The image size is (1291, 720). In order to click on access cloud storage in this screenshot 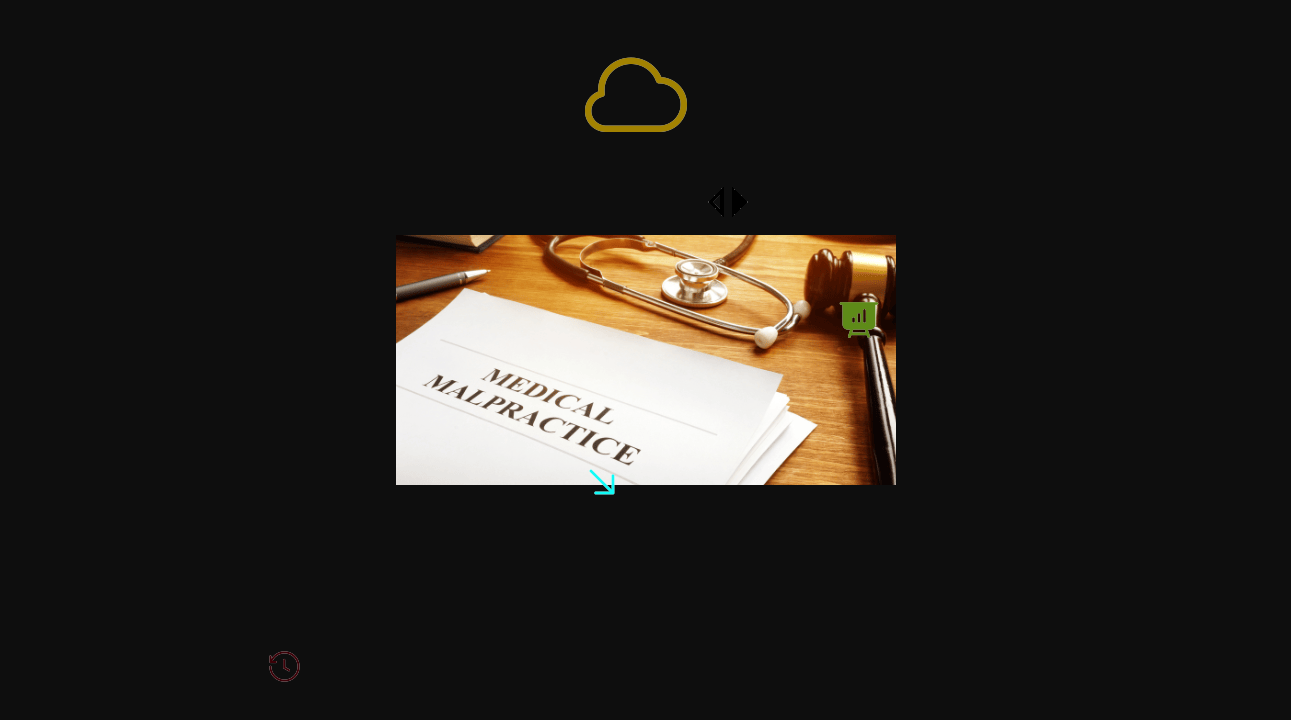, I will do `click(636, 98)`.